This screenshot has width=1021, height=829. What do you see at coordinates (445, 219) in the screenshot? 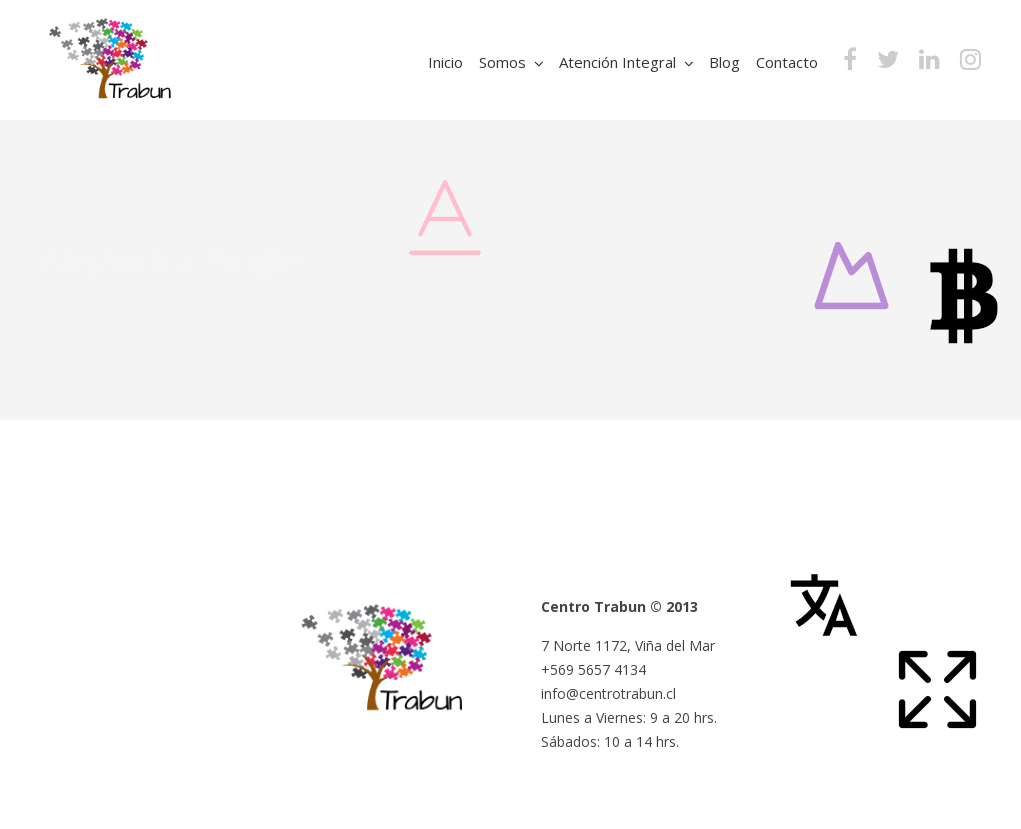
I see `apply underline formatting to selected text` at bounding box center [445, 219].